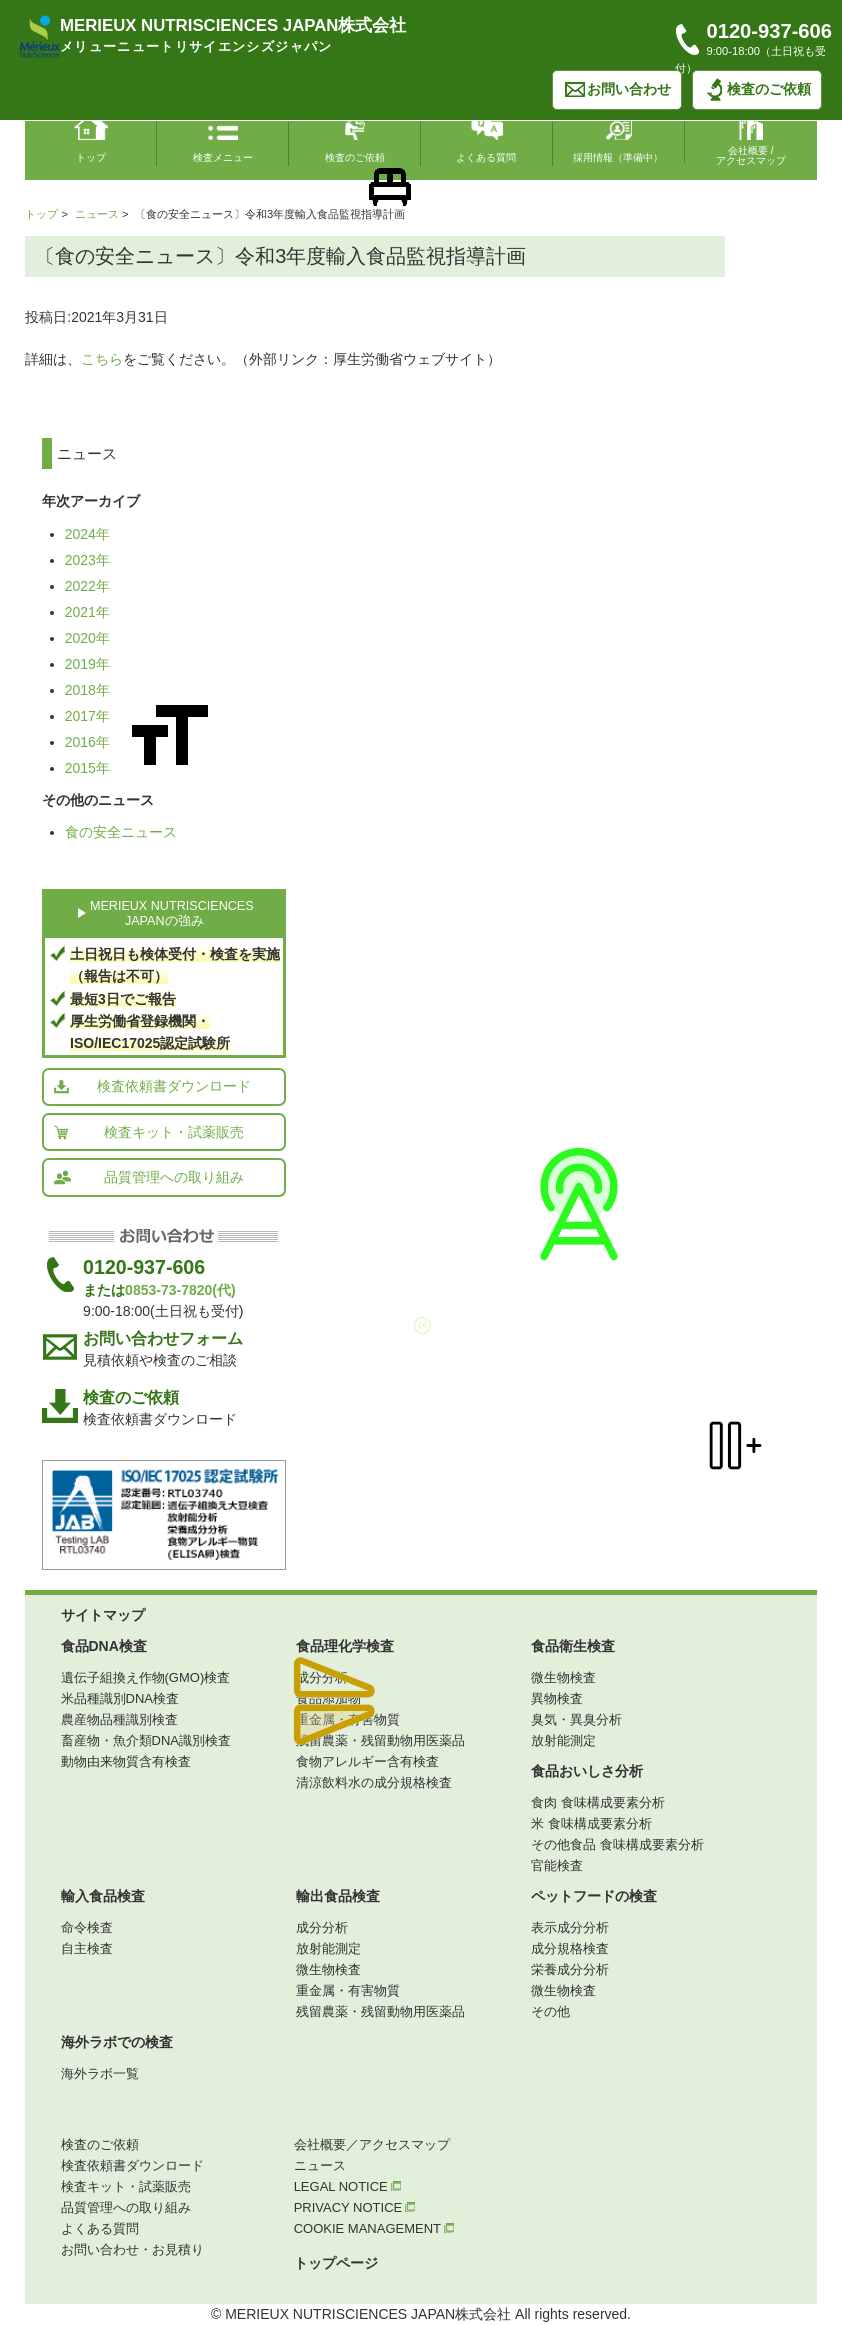 The width and height of the screenshot is (842, 2325). What do you see at coordinates (731, 1445) in the screenshot?
I see `add a new column to the right` at bounding box center [731, 1445].